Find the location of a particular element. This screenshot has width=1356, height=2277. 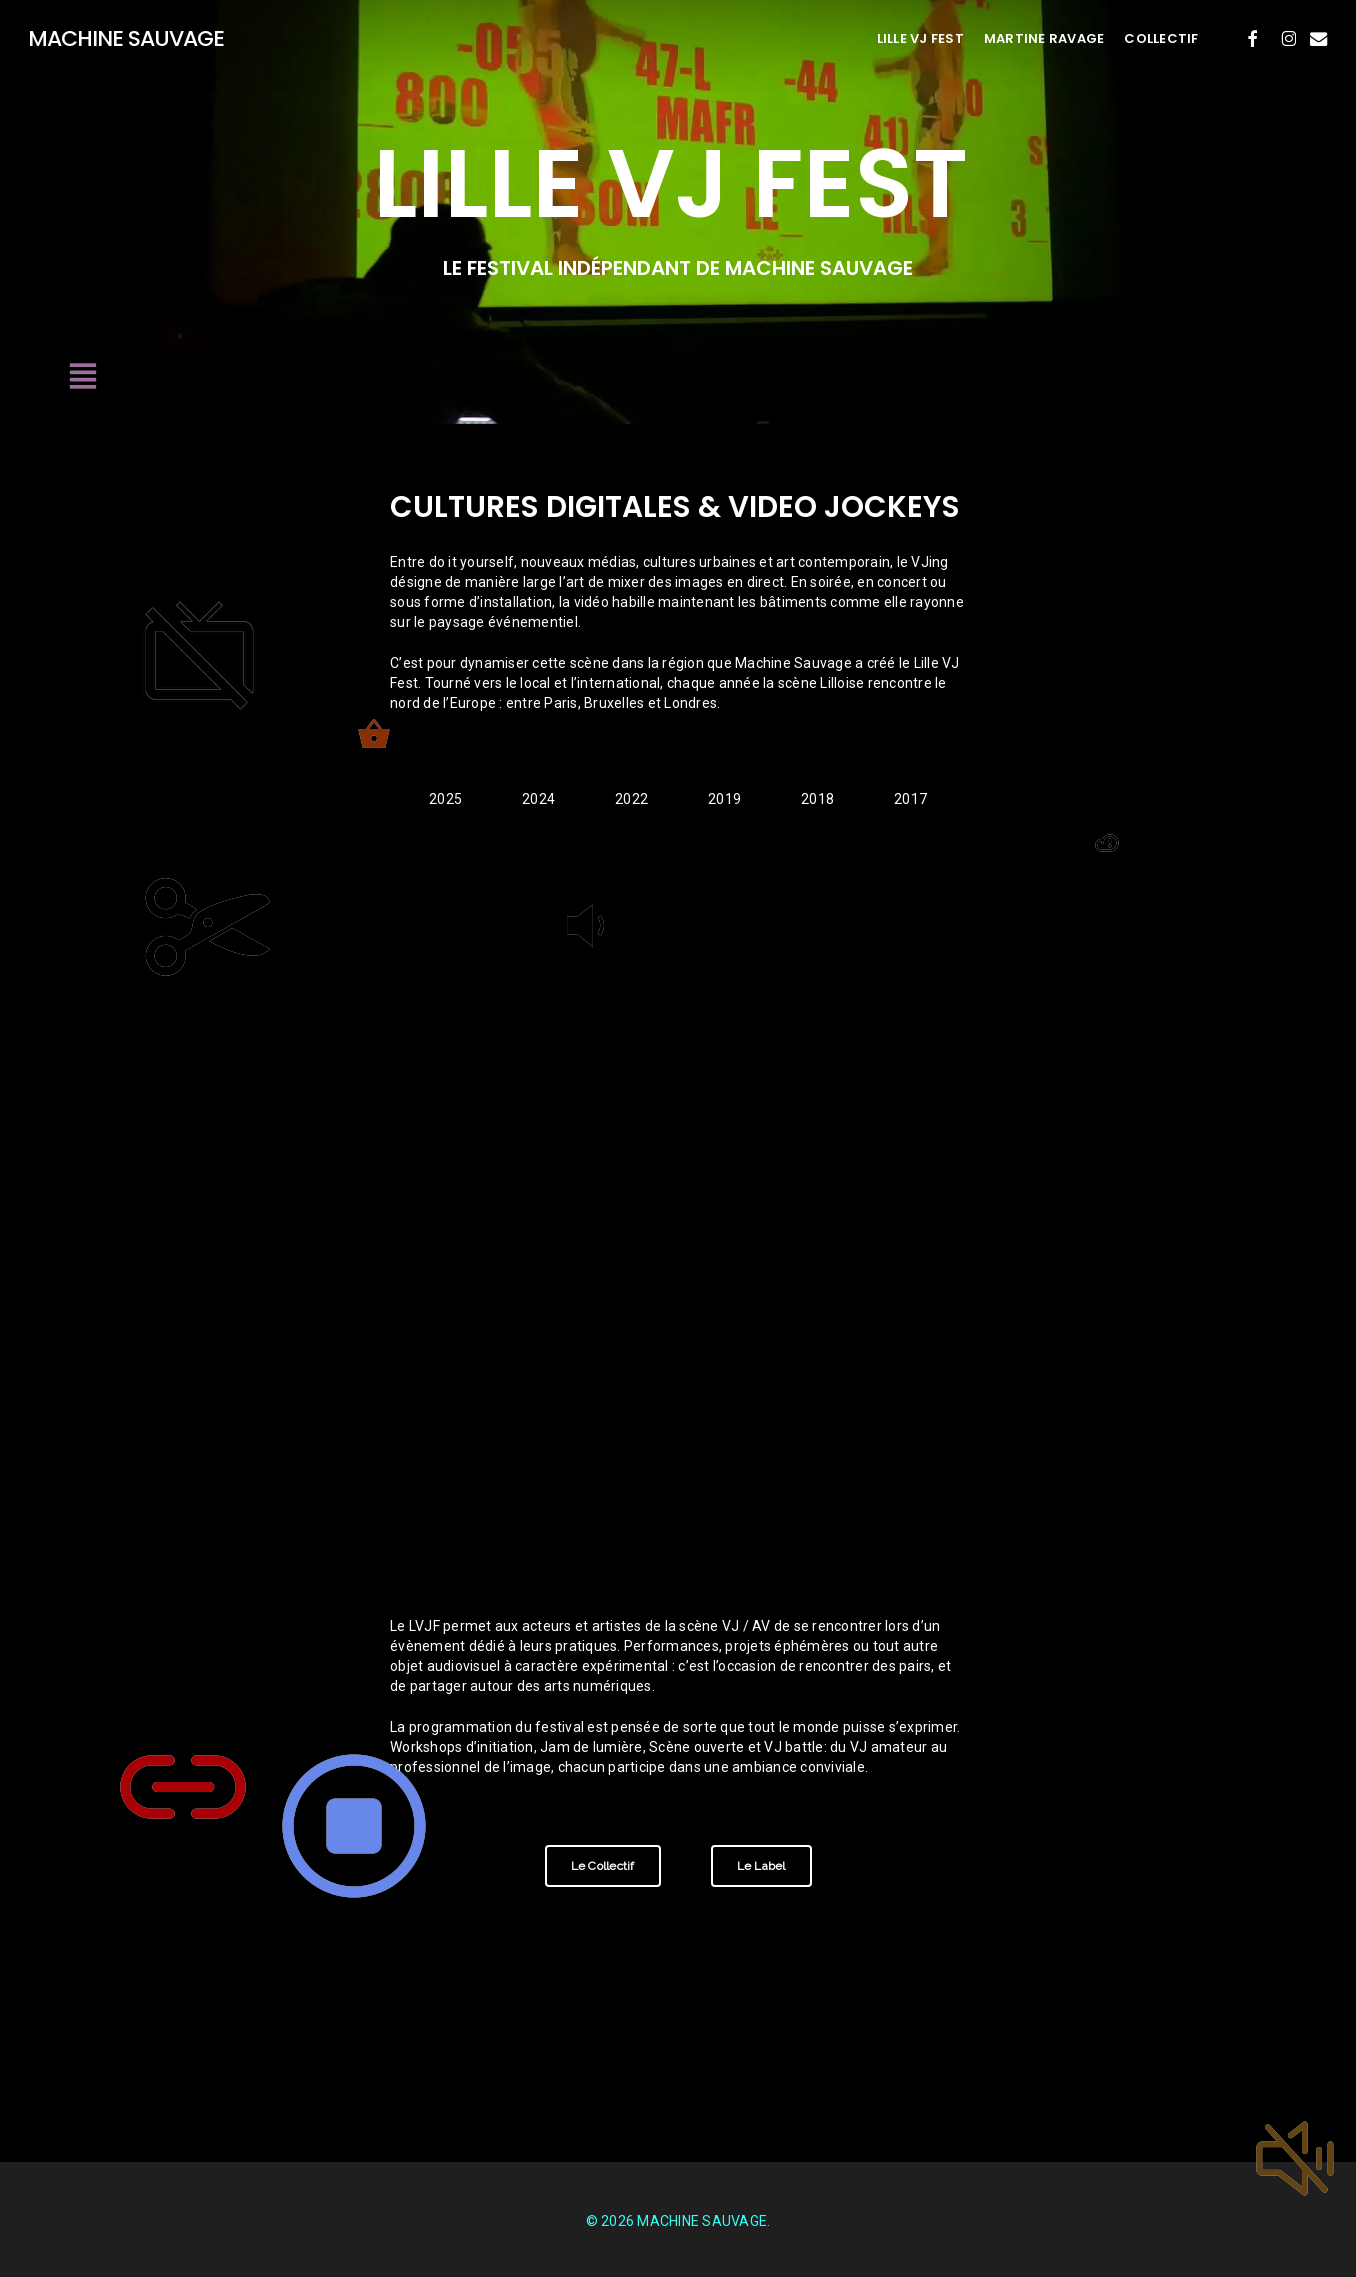

copy or share a link is located at coordinates (183, 1787).